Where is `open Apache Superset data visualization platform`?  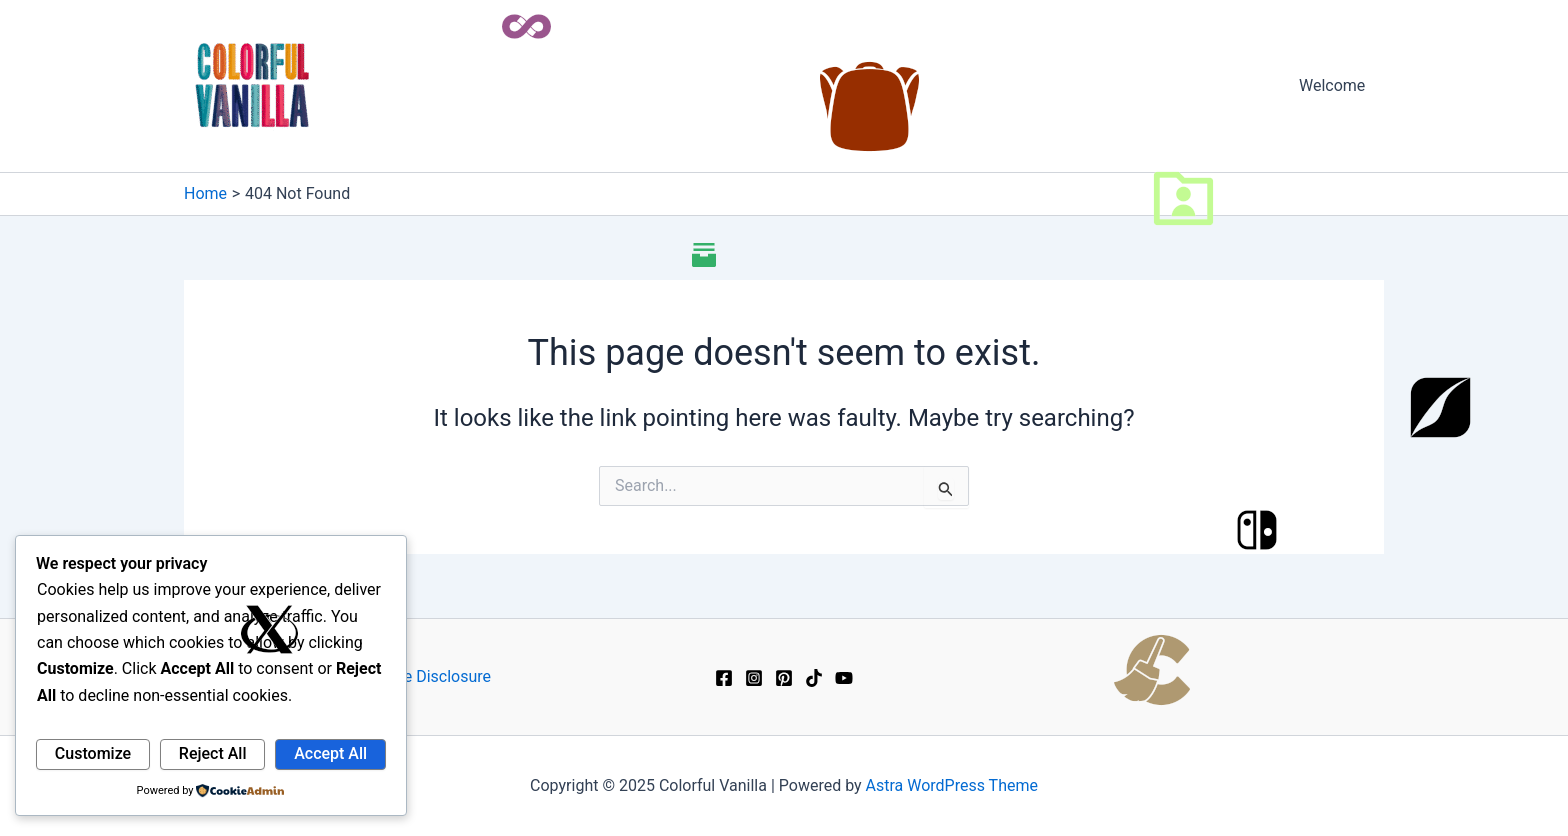
open Apache Superset data visualization platform is located at coordinates (526, 26).